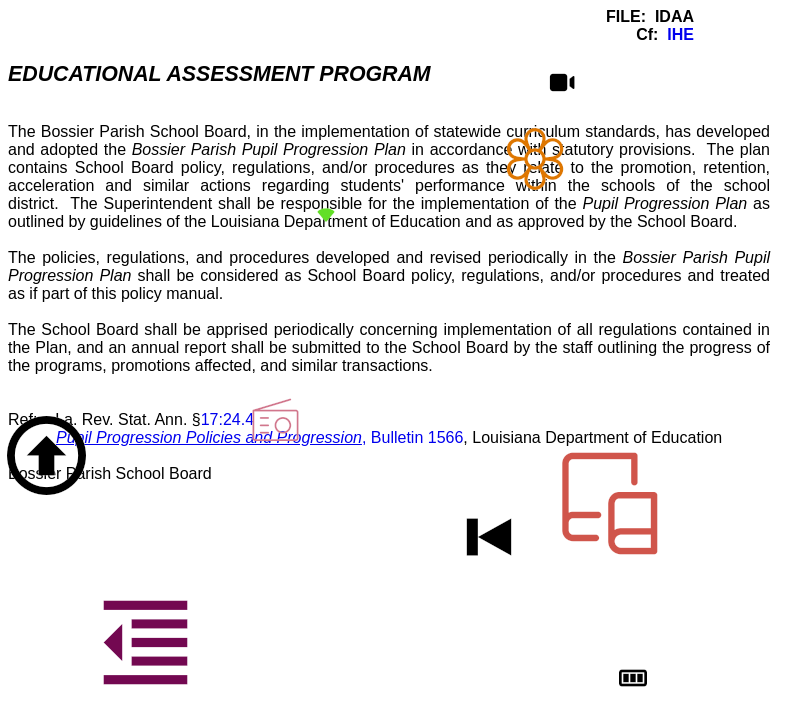 This screenshot has width=788, height=720. What do you see at coordinates (275, 423) in the screenshot?
I see `open radio or audio streaming` at bounding box center [275, 423].